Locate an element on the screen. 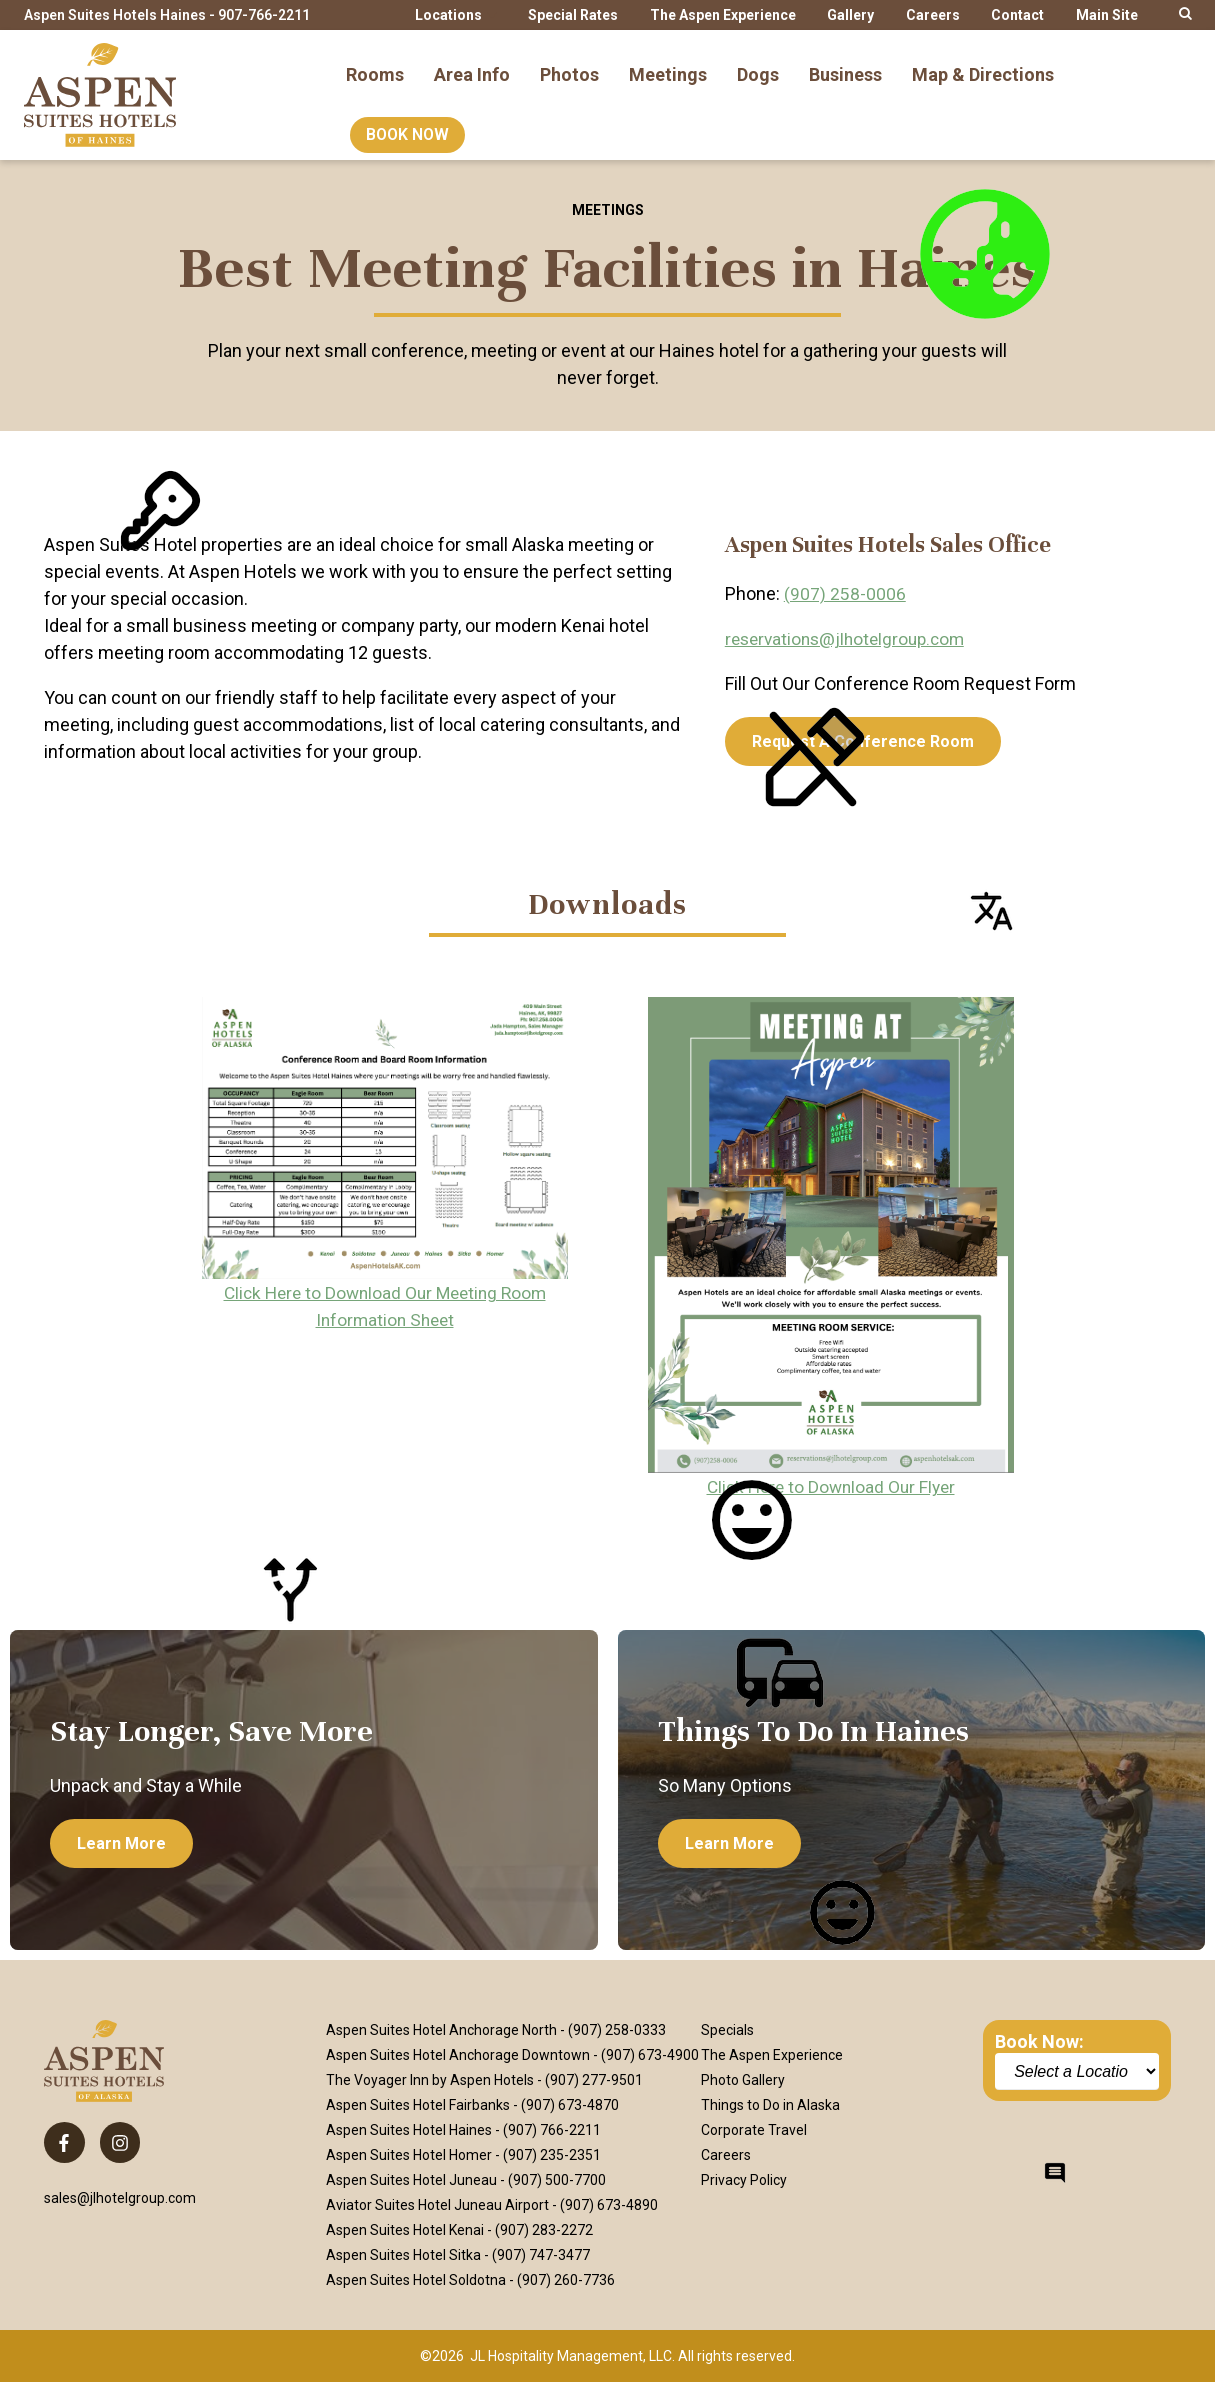 This screenshot has height=2382, width=1215. select your current mood or emotional state is located at coordinates (842, 1912).